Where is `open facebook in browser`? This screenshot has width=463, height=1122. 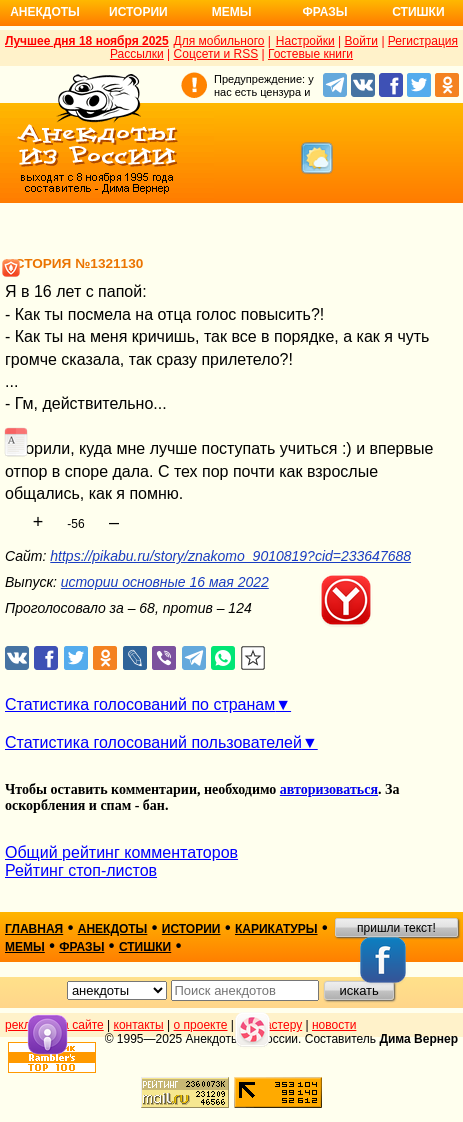 open facebook in browser is located at coordinates (383, 960).